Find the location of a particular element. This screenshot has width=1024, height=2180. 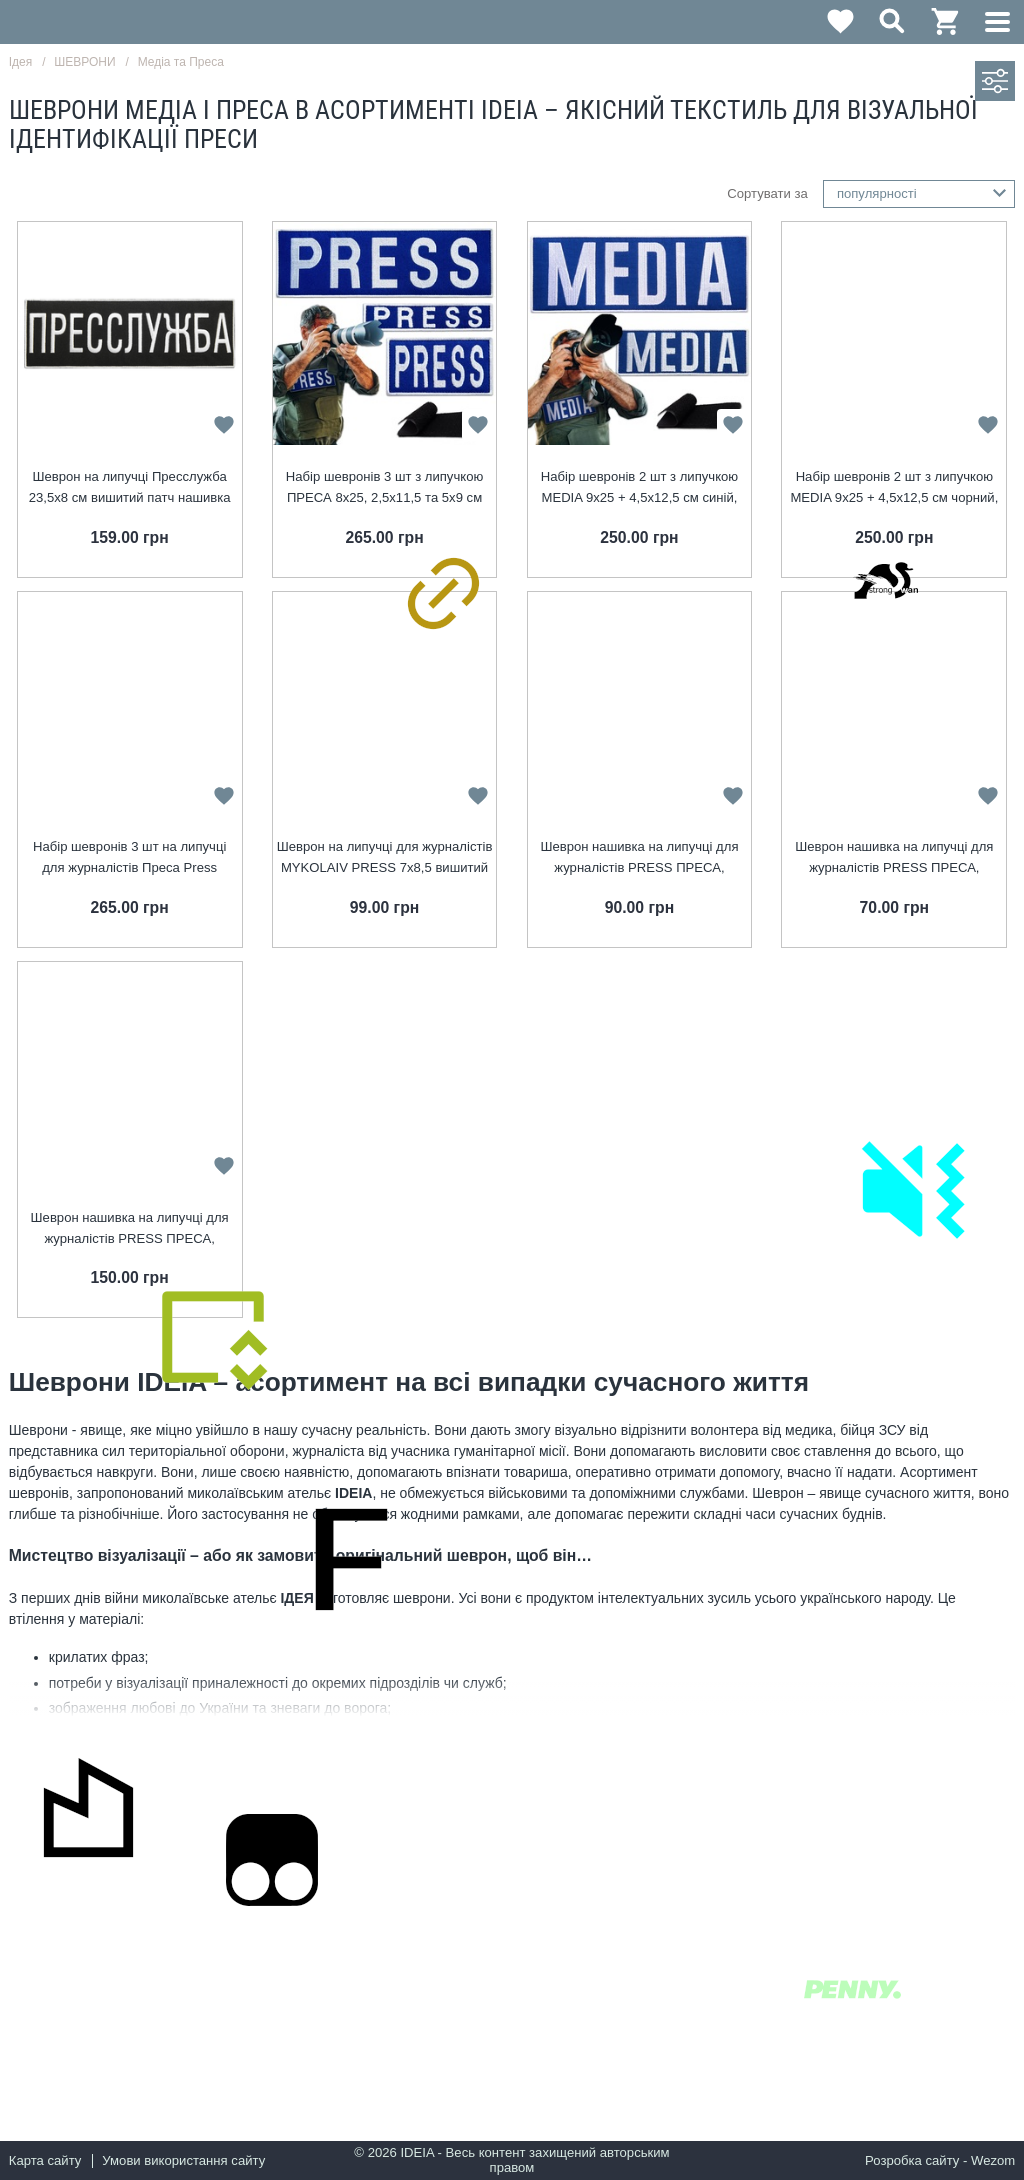

switch to sans-serif font style is located at coordinates (345, 1556).